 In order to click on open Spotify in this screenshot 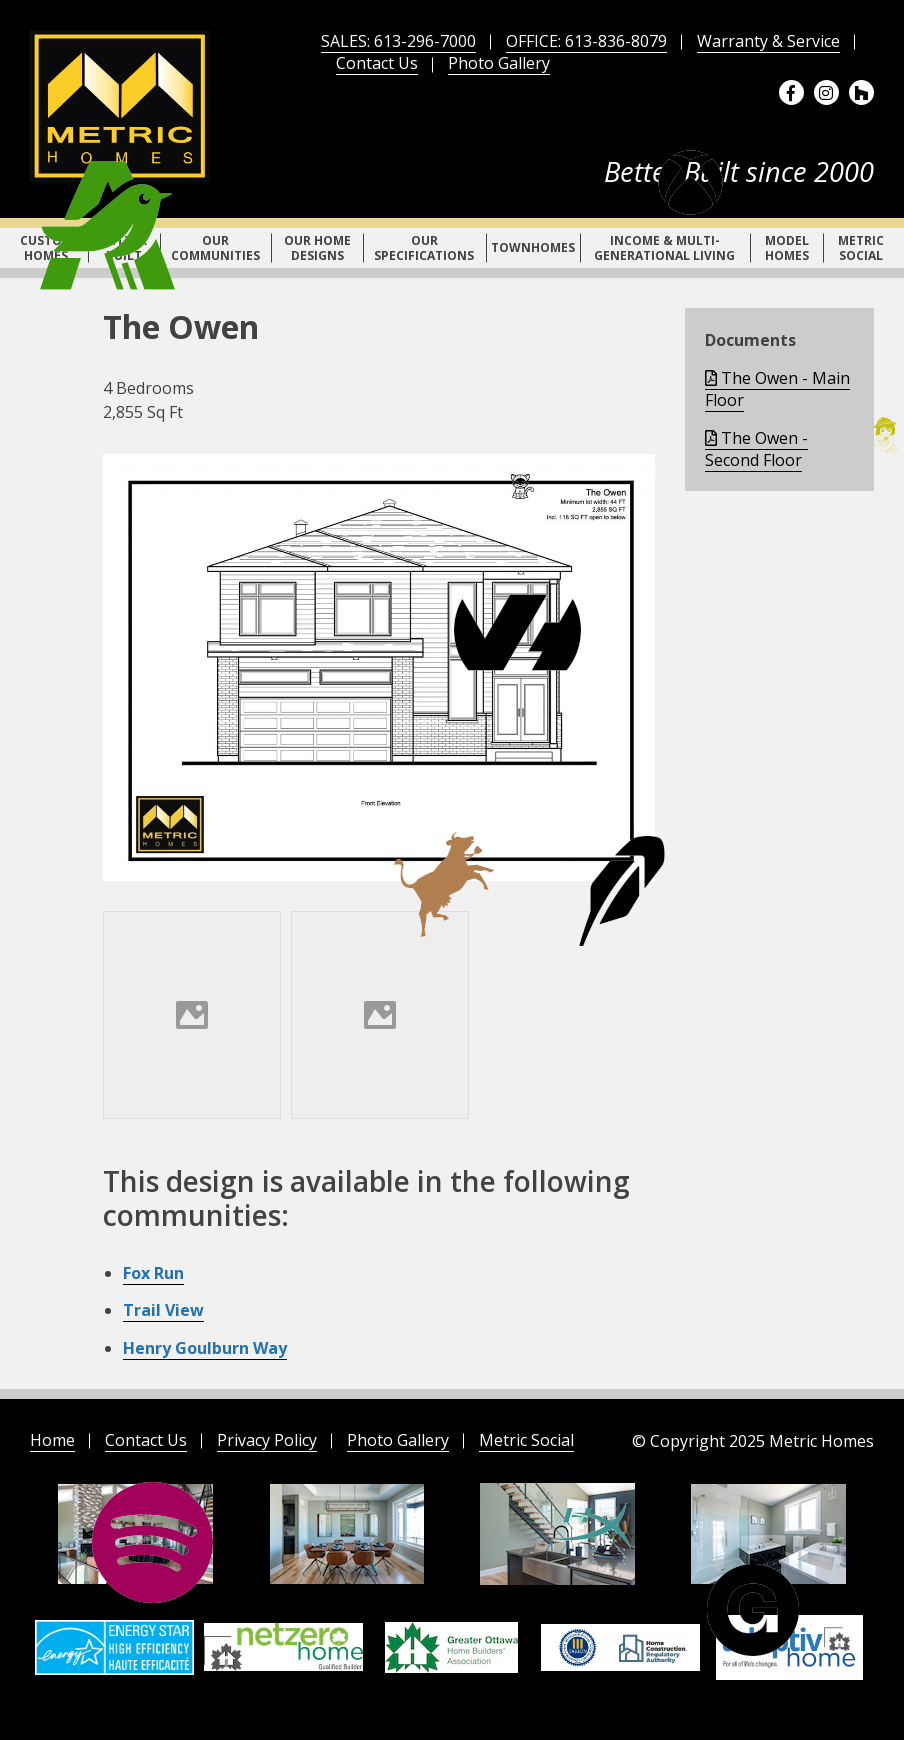, I will do `click(152, 1542)`.